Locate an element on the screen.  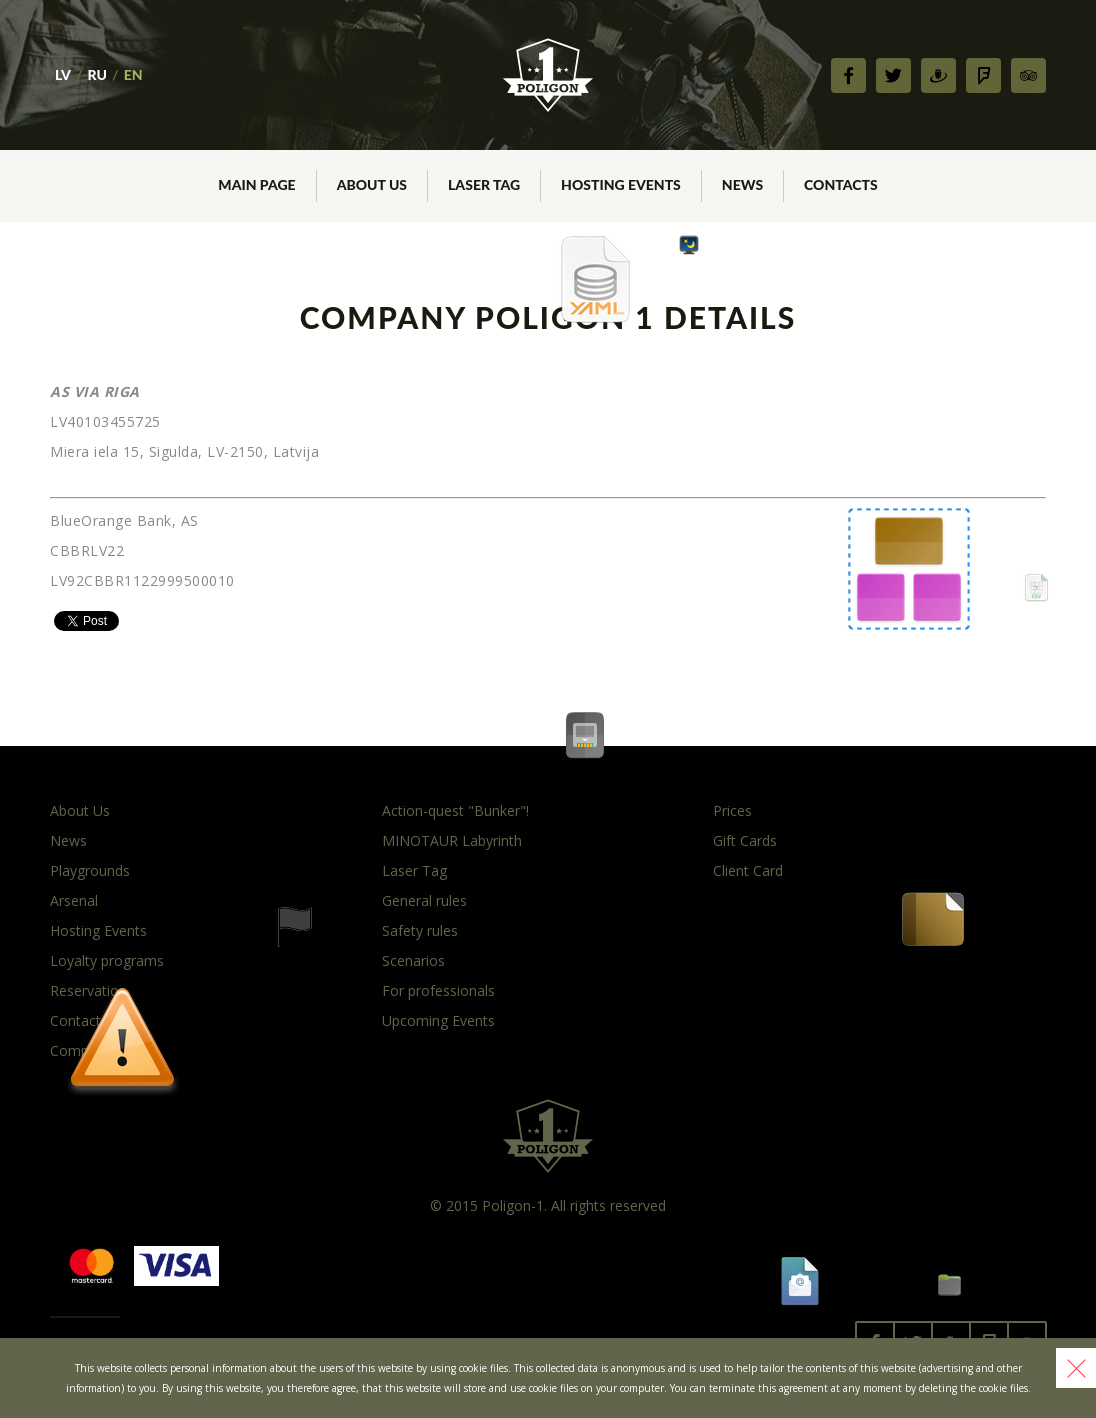
access screensaver settings is located at coordinates (689, 245).